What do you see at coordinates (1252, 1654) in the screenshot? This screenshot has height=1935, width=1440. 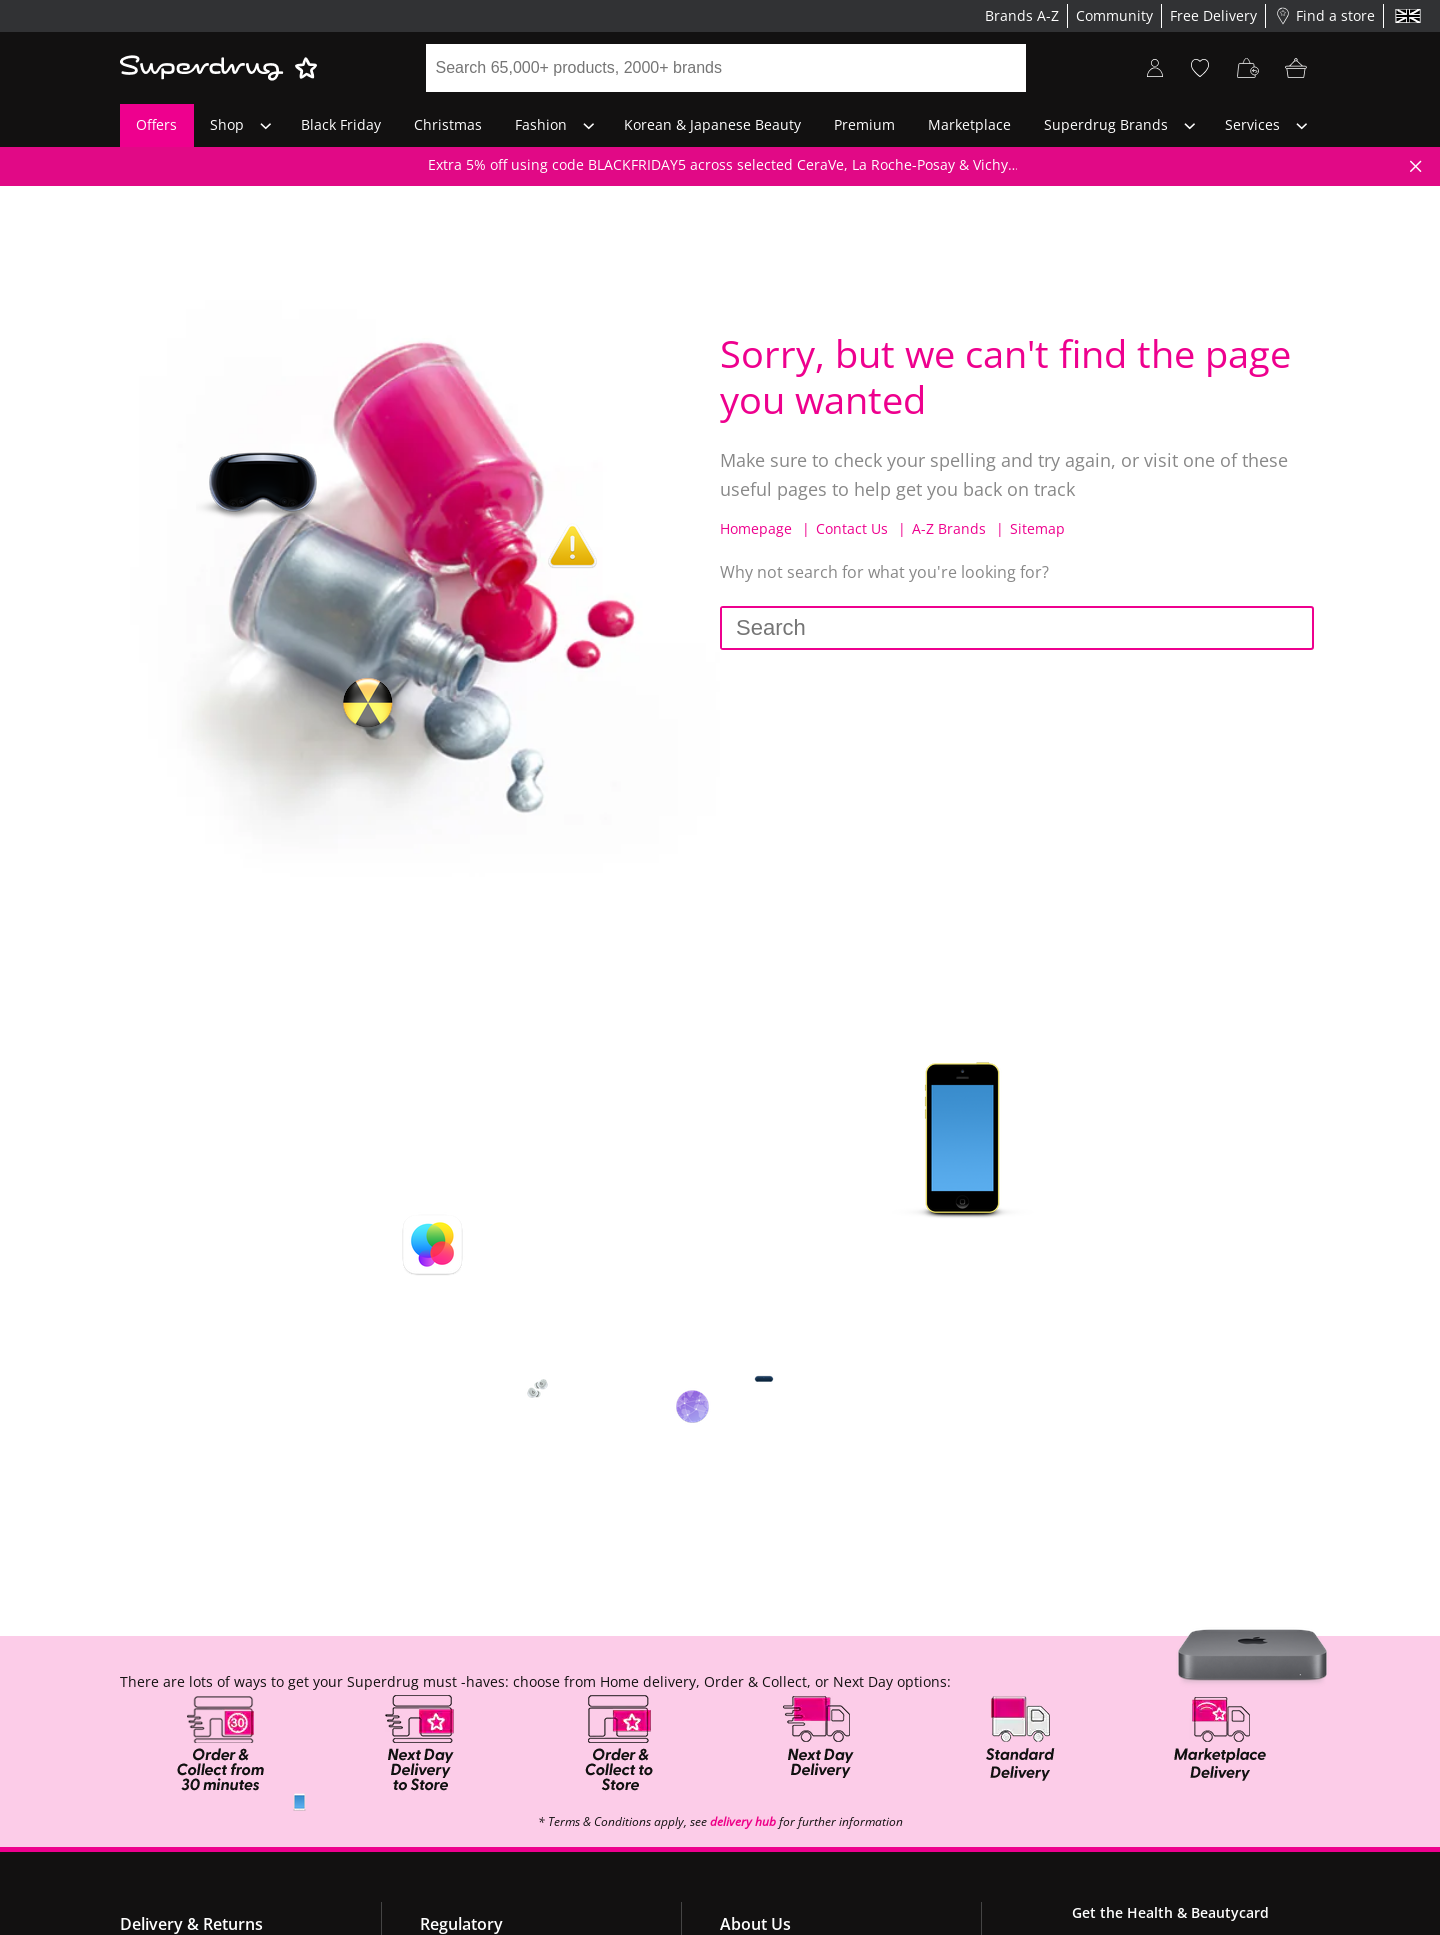 I see `indicates a mac mini device in system preferences` at bounding box center [1252, 1654].